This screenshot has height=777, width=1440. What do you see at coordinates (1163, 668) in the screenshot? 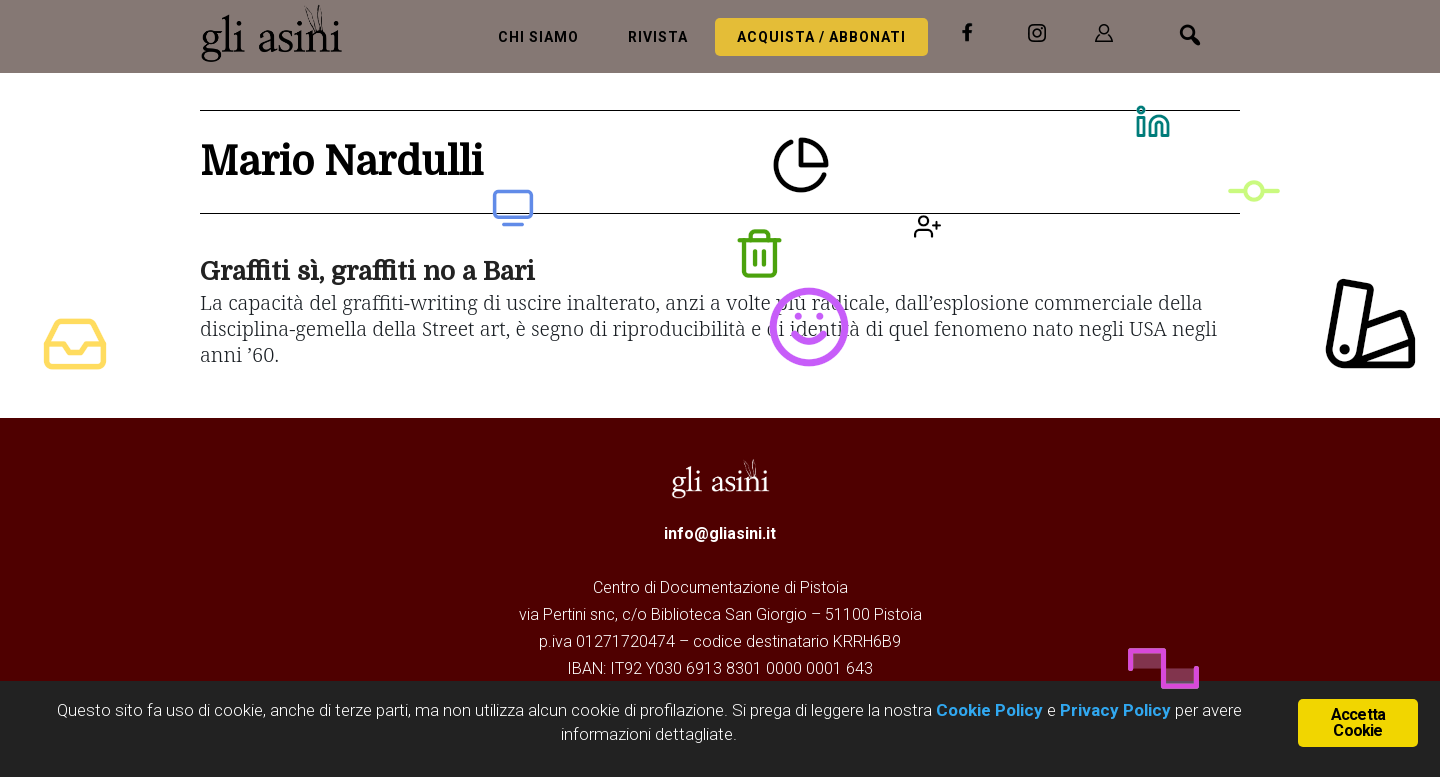
I see `toggle square wave audio signal` at bounding box center [1163, 668].